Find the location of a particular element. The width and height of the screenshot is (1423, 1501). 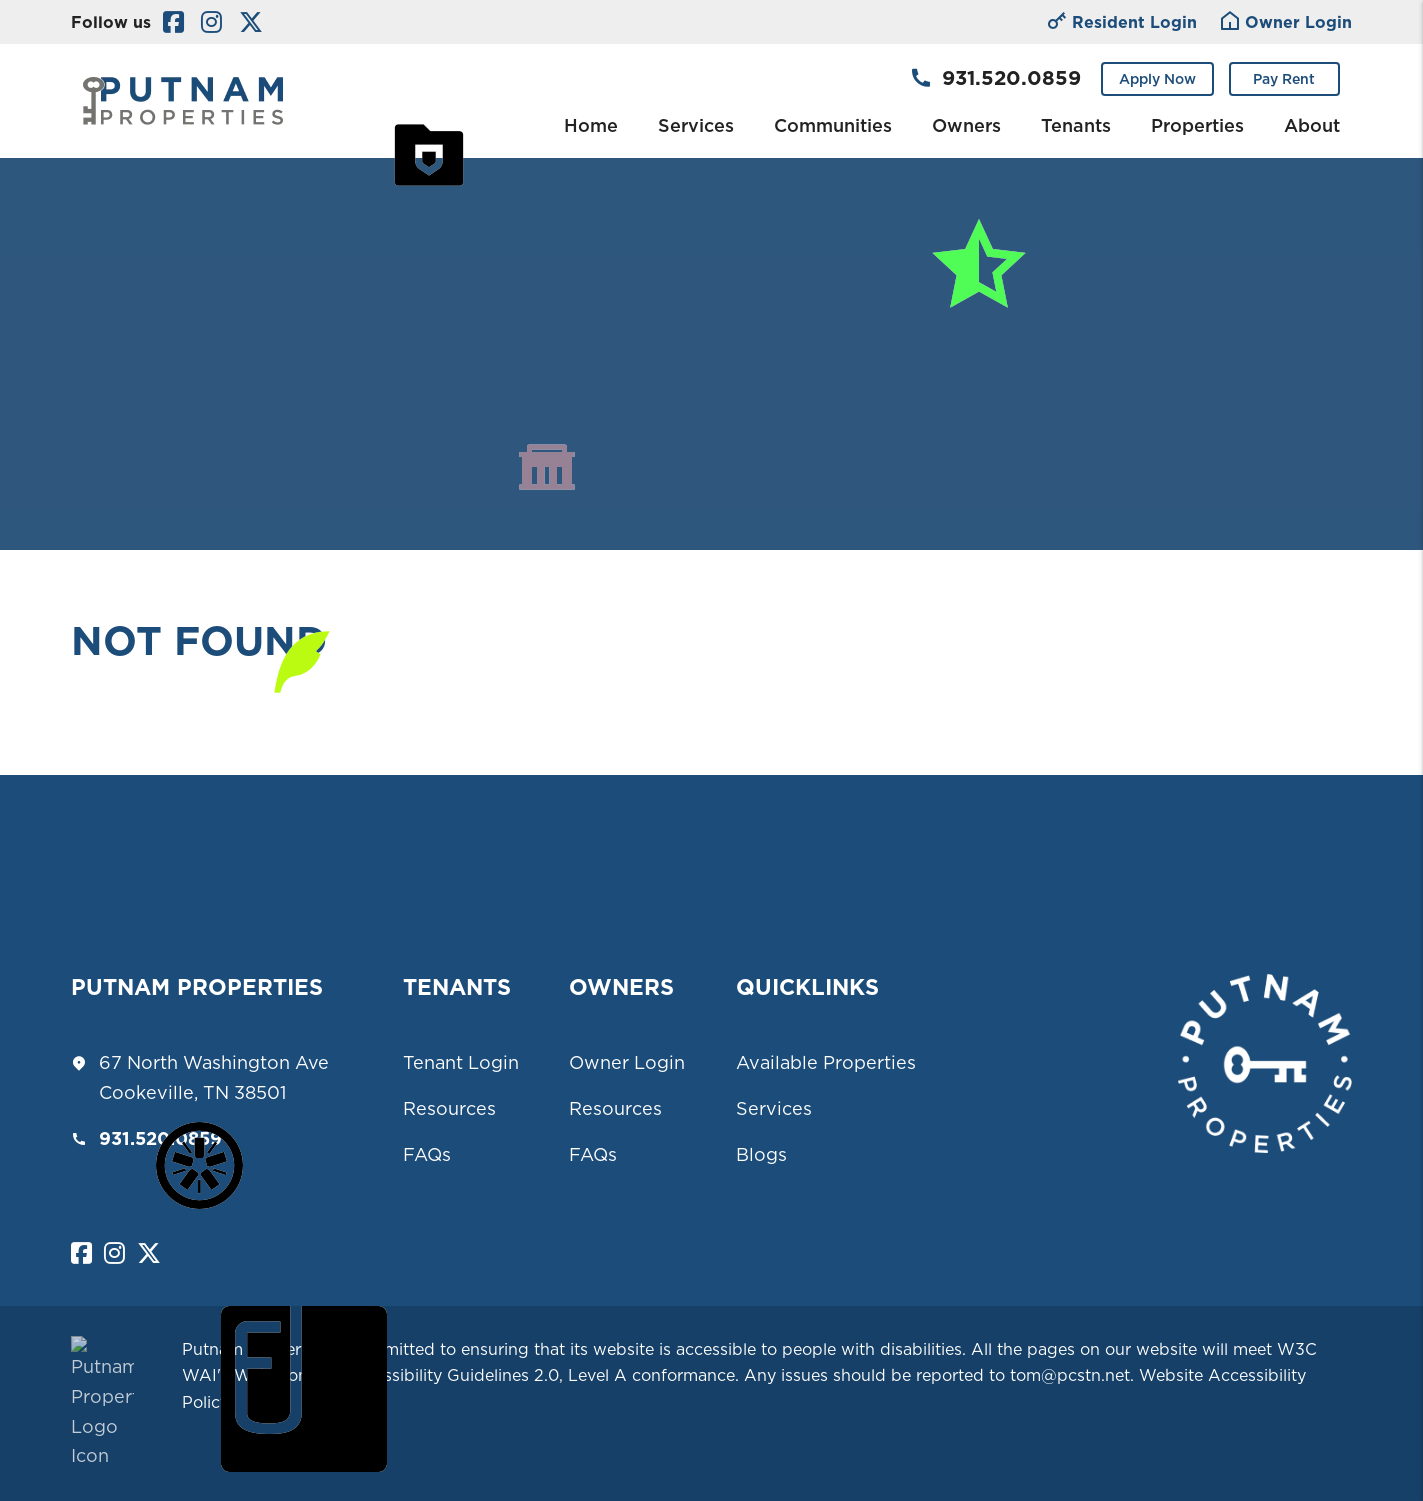

access protected or secure files is located at coordinates (429, 155).